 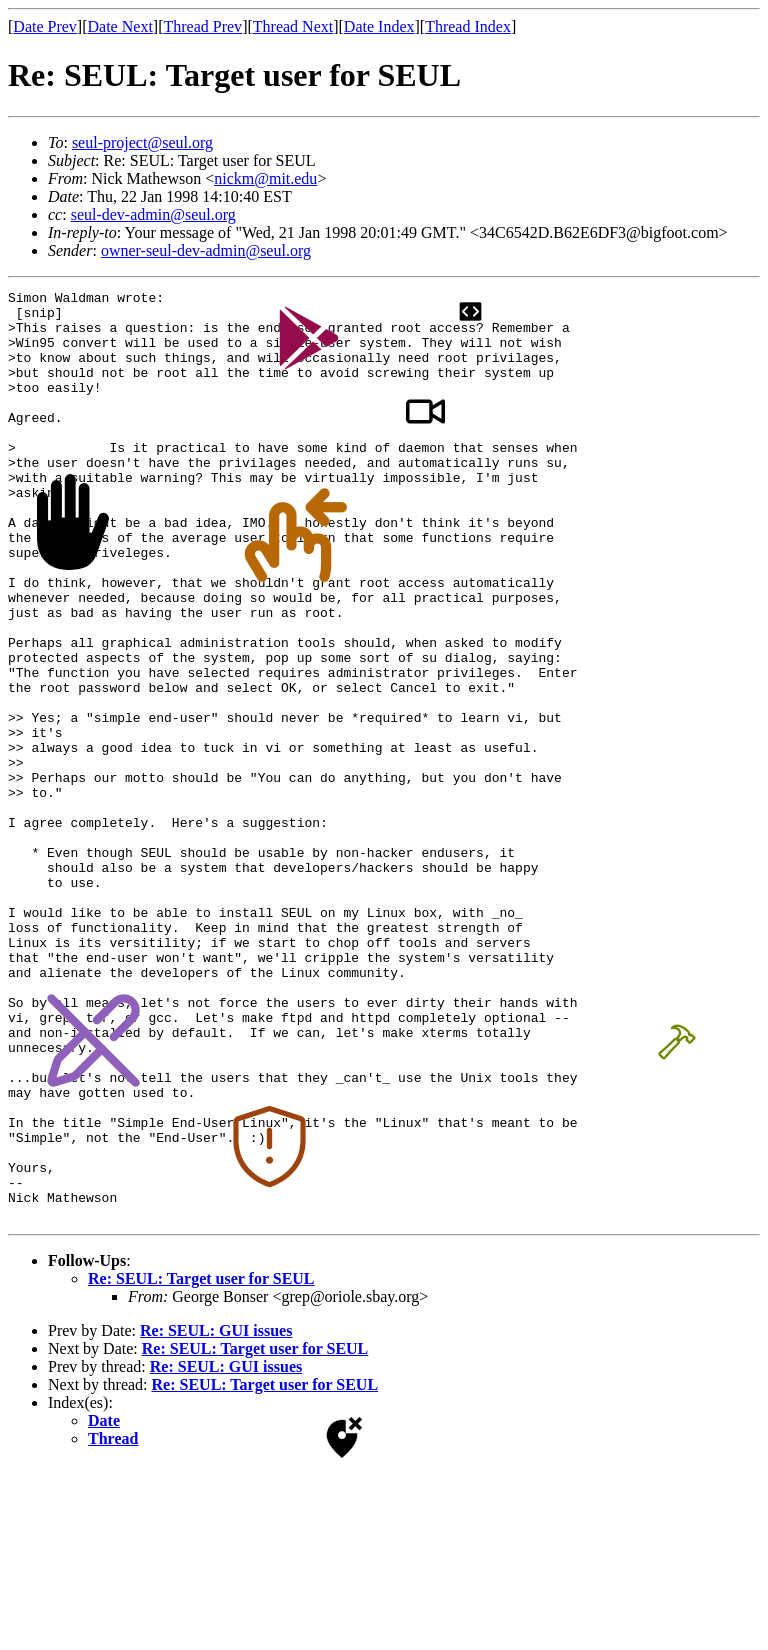 What do you see at coordinates (342, 1437) in the screenshot?
I see `remove a saved location pin` at bounding box center [342, 1437].